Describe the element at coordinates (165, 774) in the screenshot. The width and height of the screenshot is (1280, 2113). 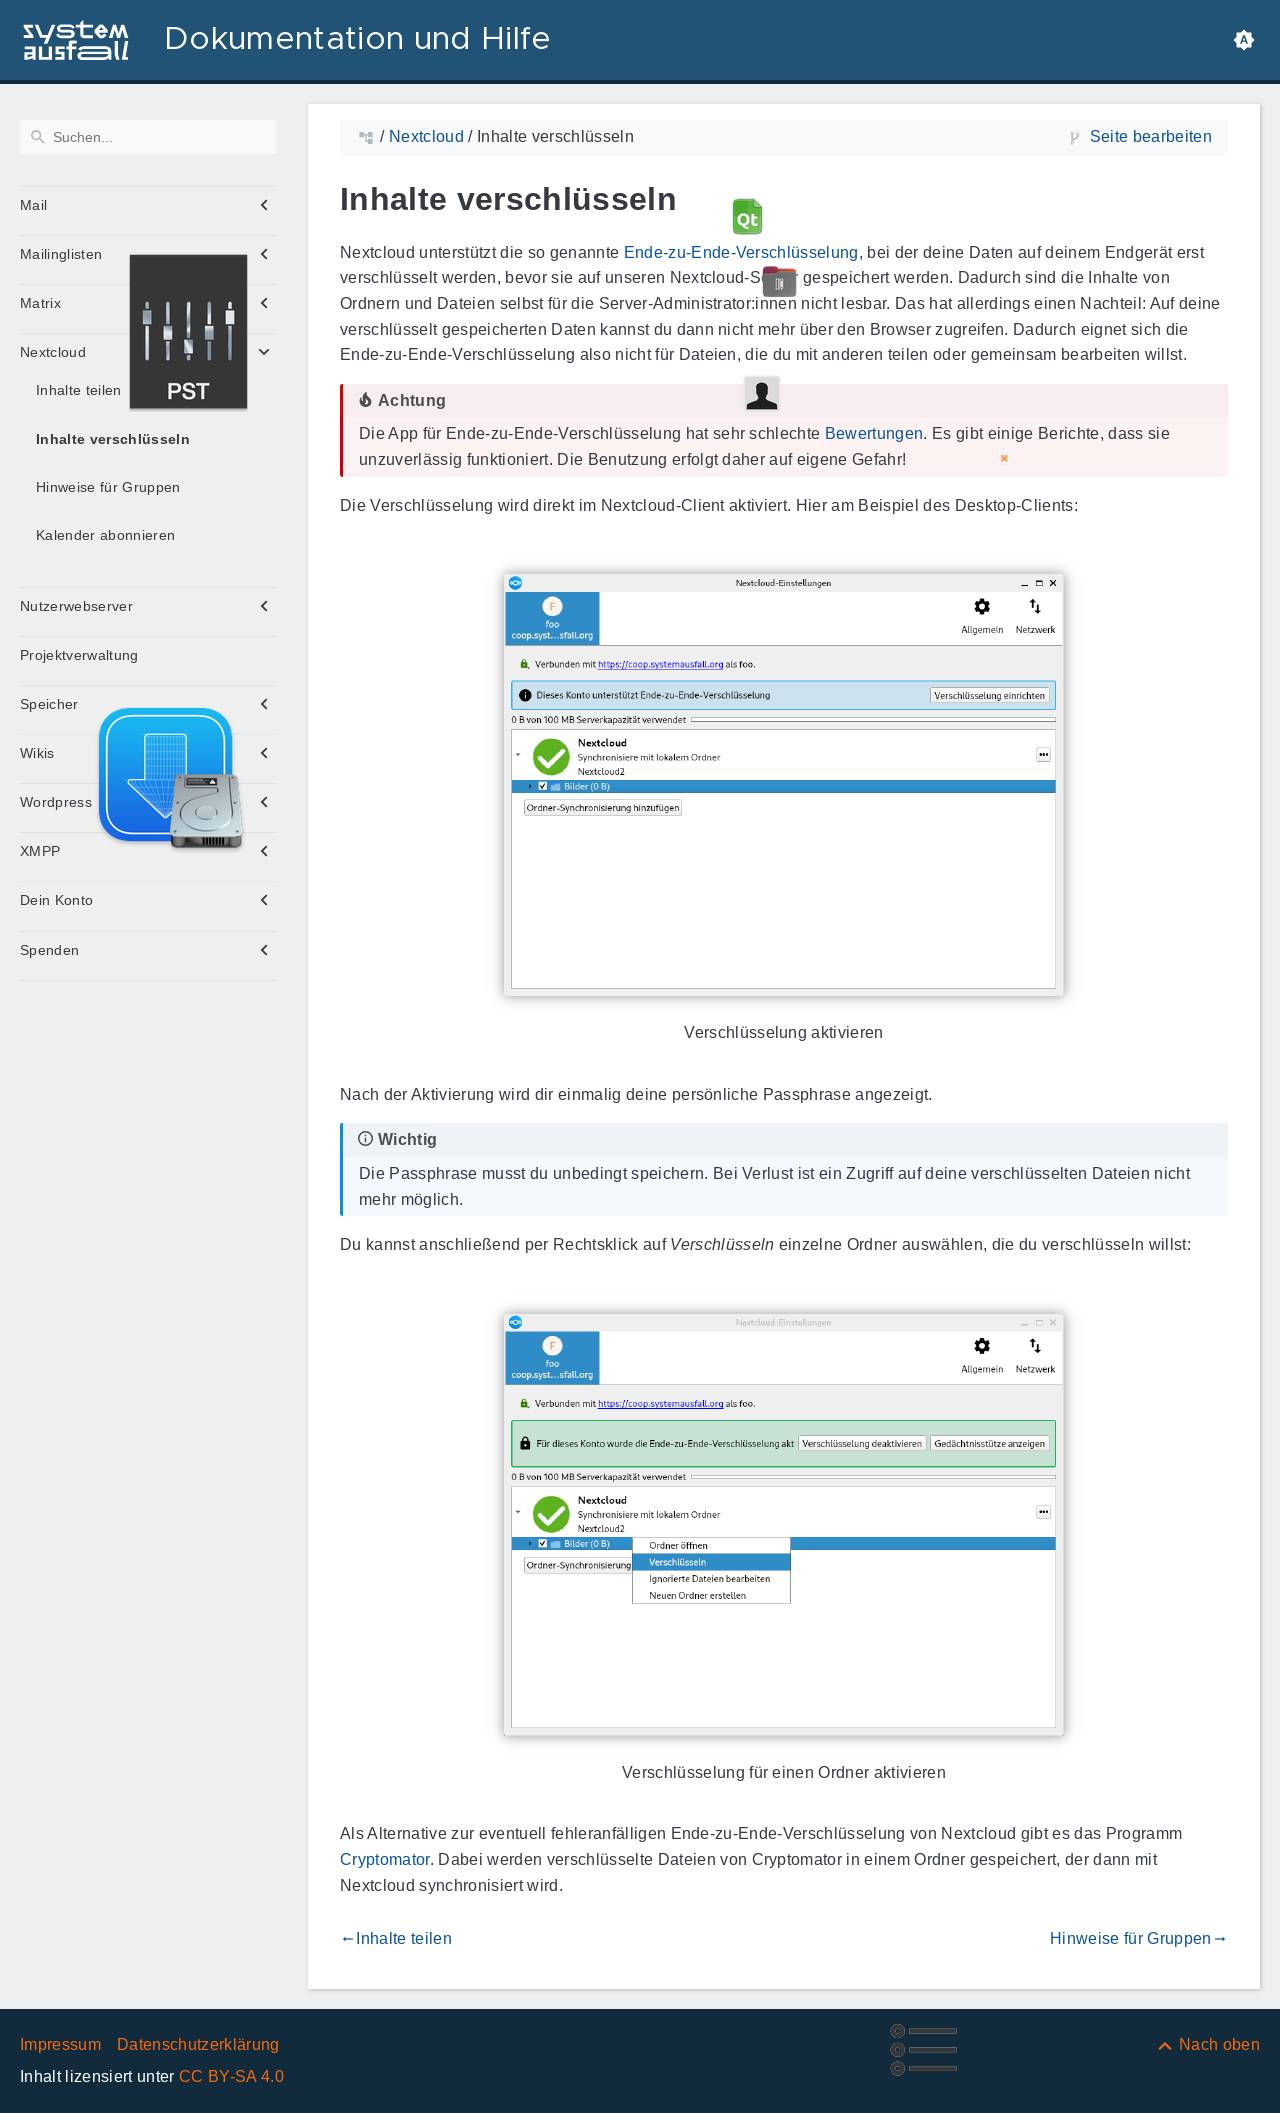
I see `install or update system software` at that location.